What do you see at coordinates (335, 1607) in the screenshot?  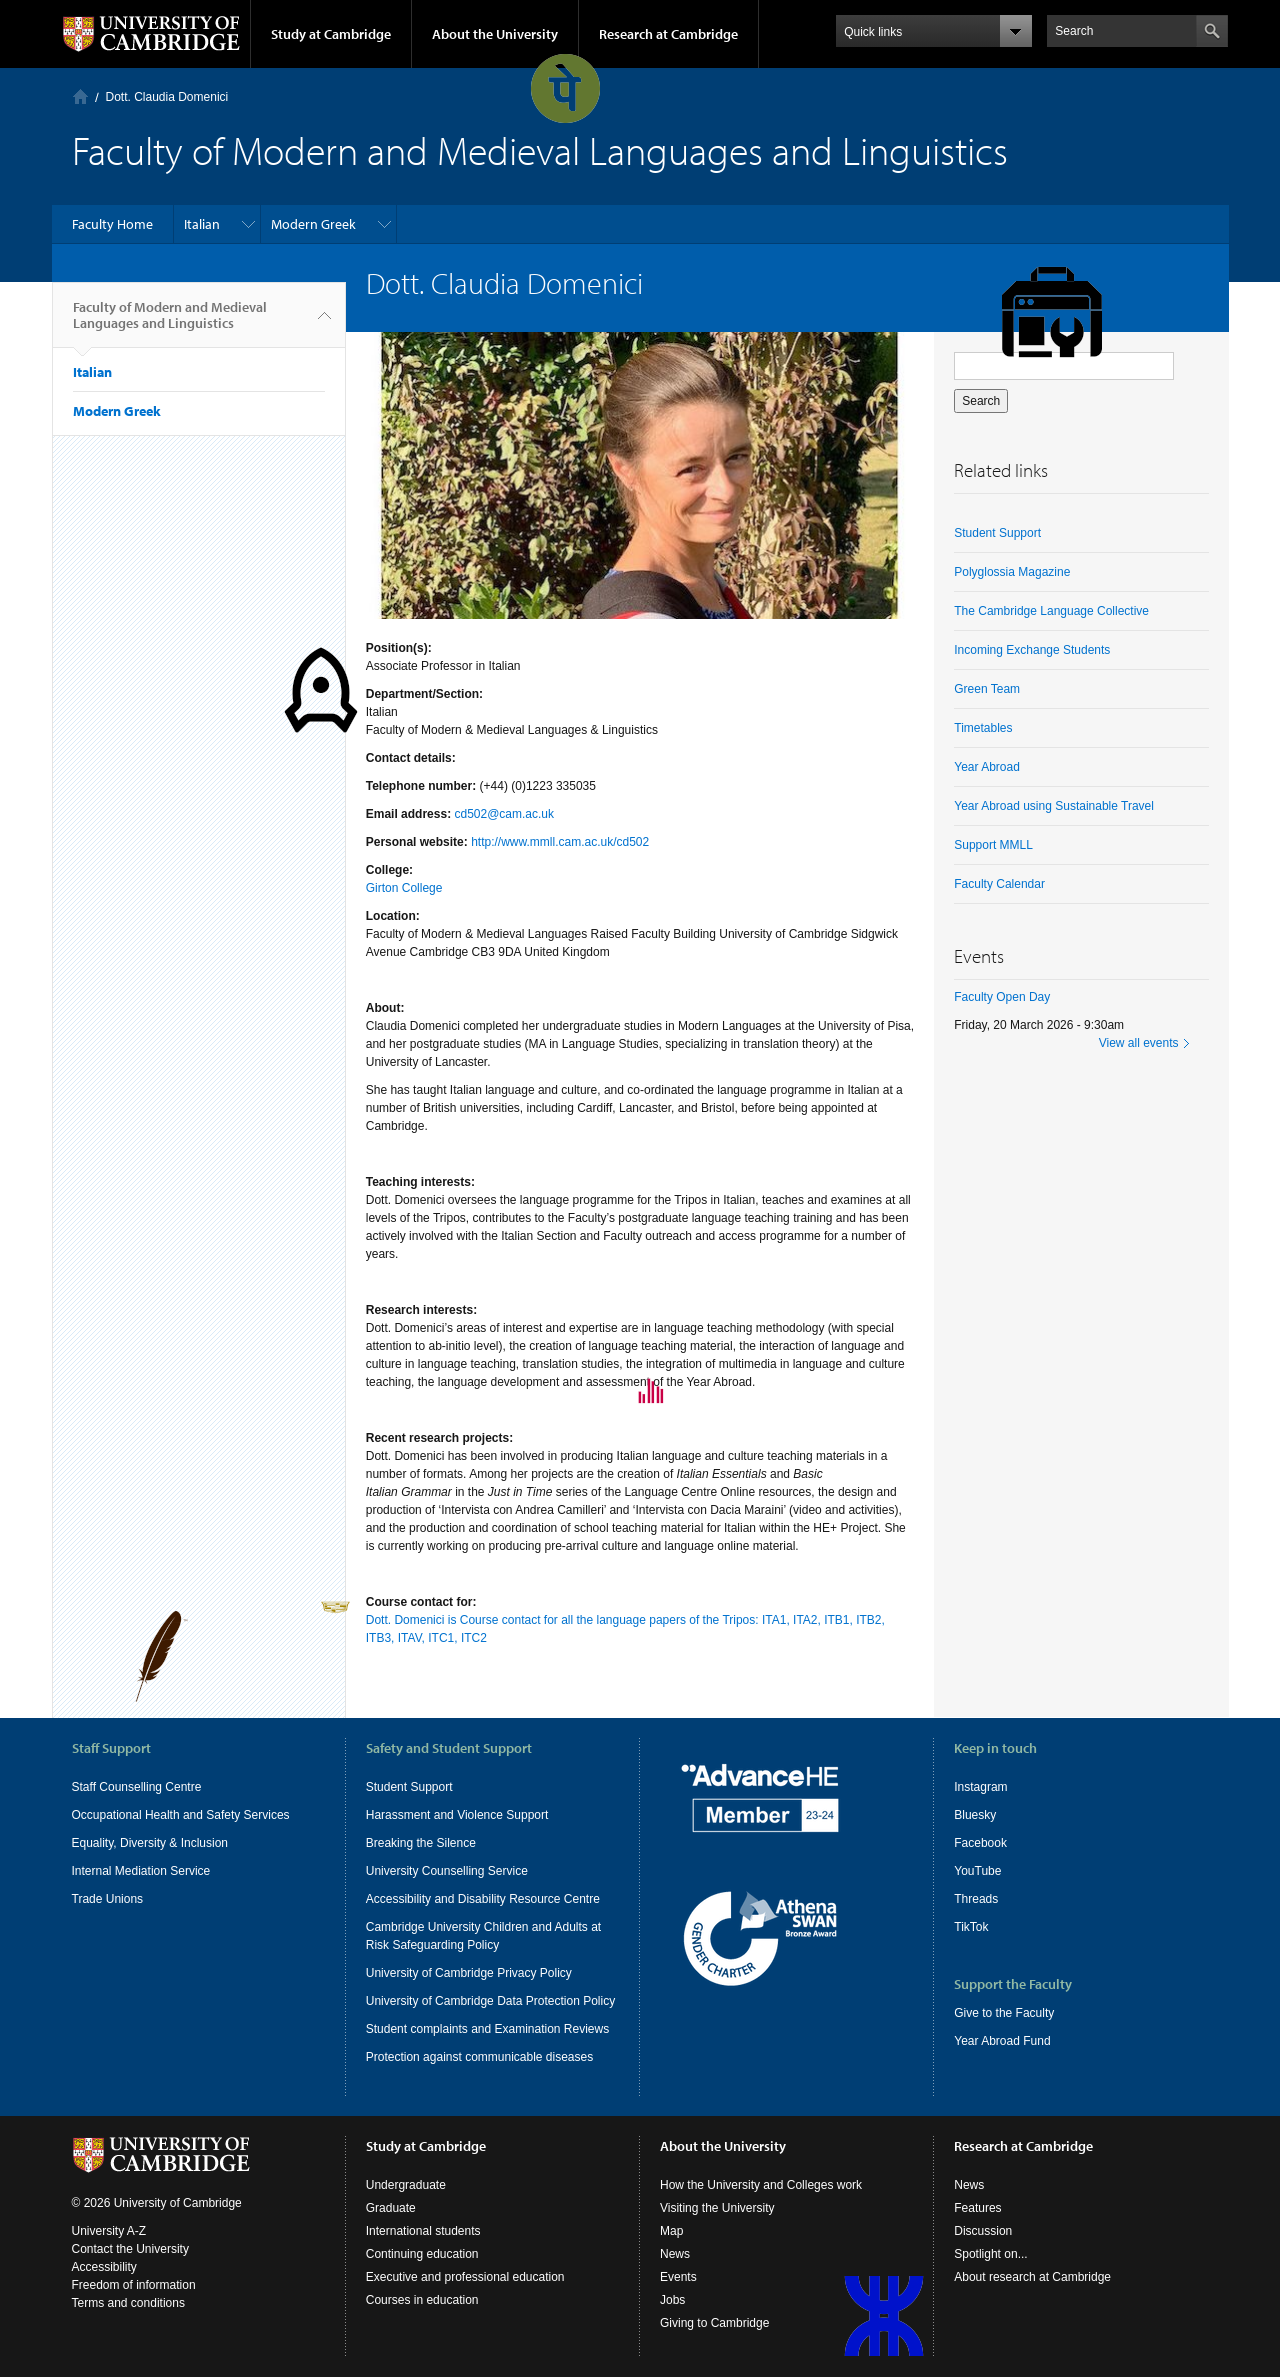 I see `cadillac brand logo` at bounding box center [335, 1607].